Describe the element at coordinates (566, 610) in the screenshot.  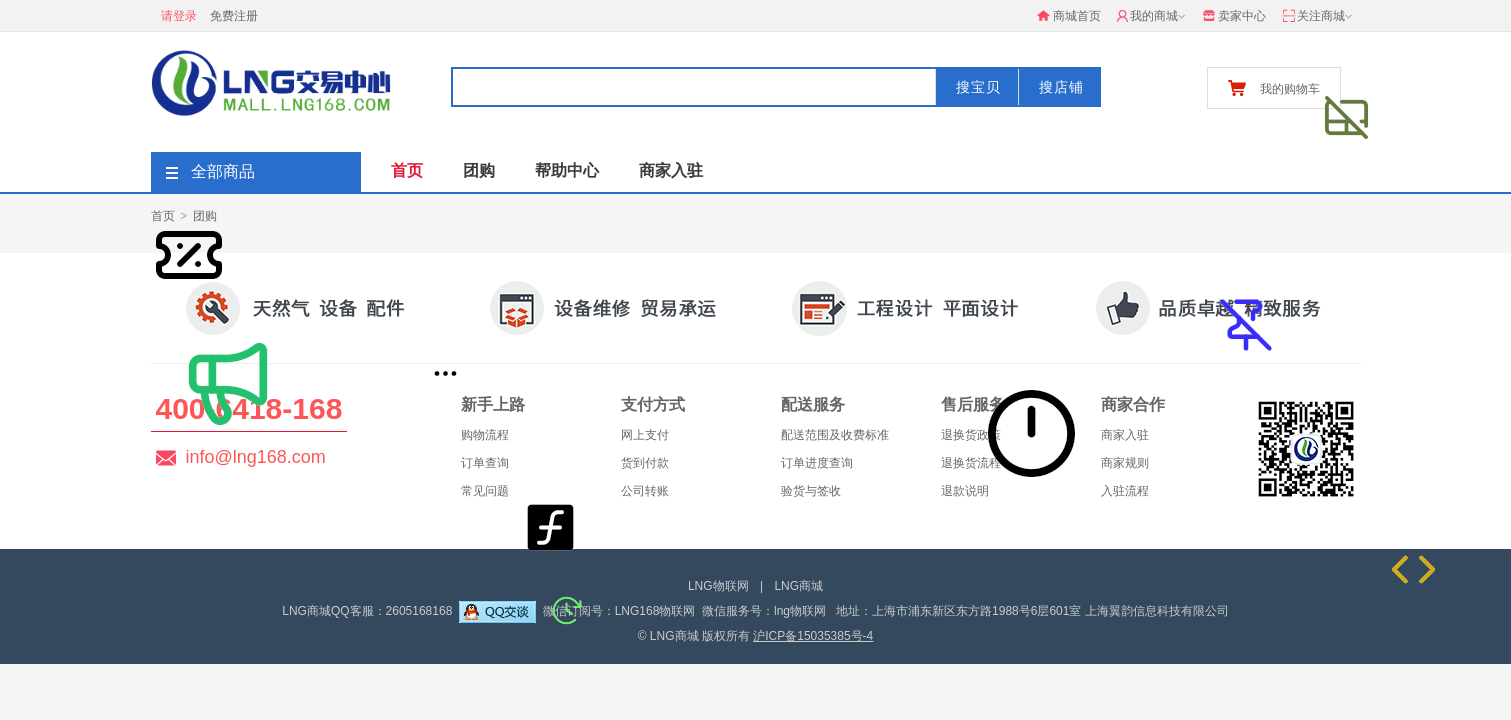
I see `restore to a previous version` at that location.